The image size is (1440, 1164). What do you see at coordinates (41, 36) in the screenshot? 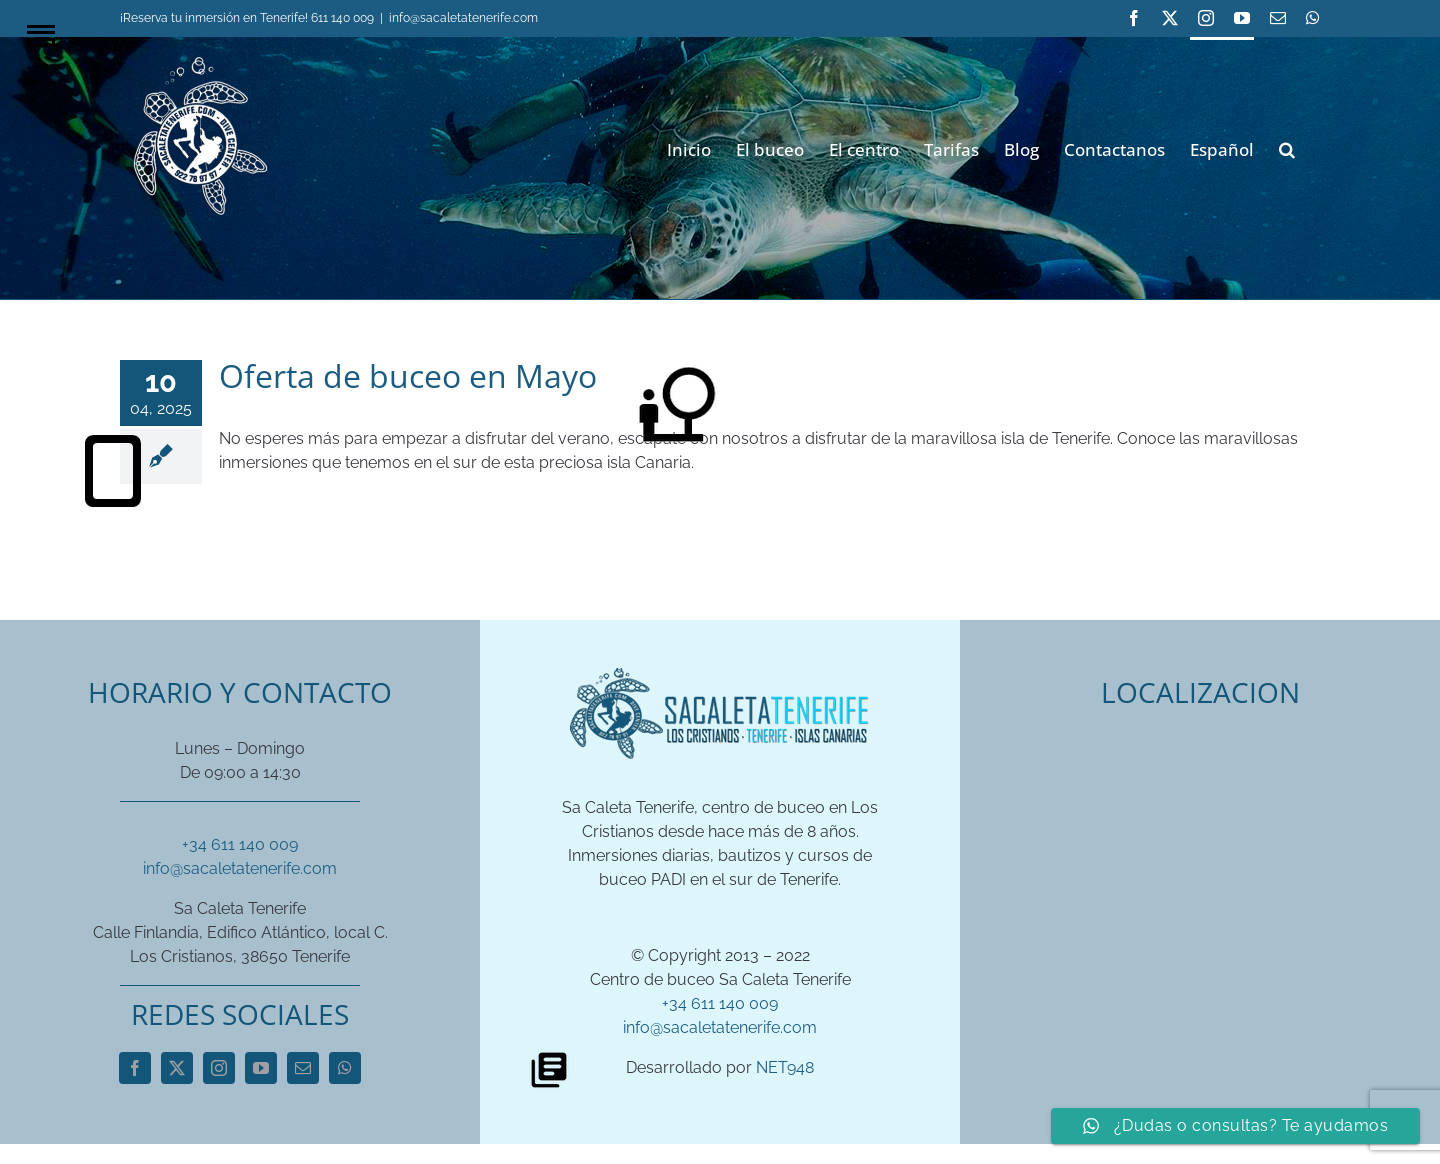
I see `split view horizontally` at bounding box center [41, 36].